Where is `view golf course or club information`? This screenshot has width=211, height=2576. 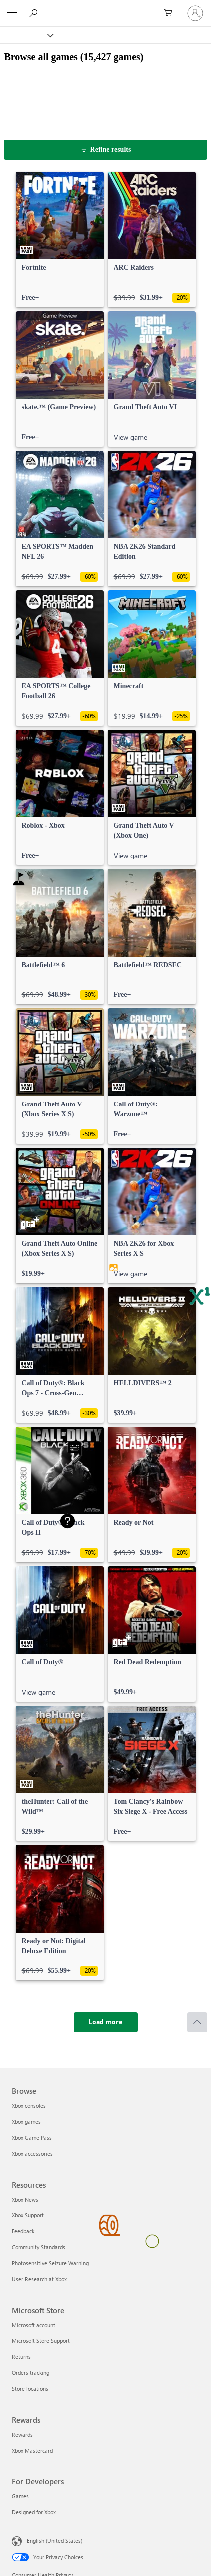
view golf course or club information is located at coordinates (19, 879).